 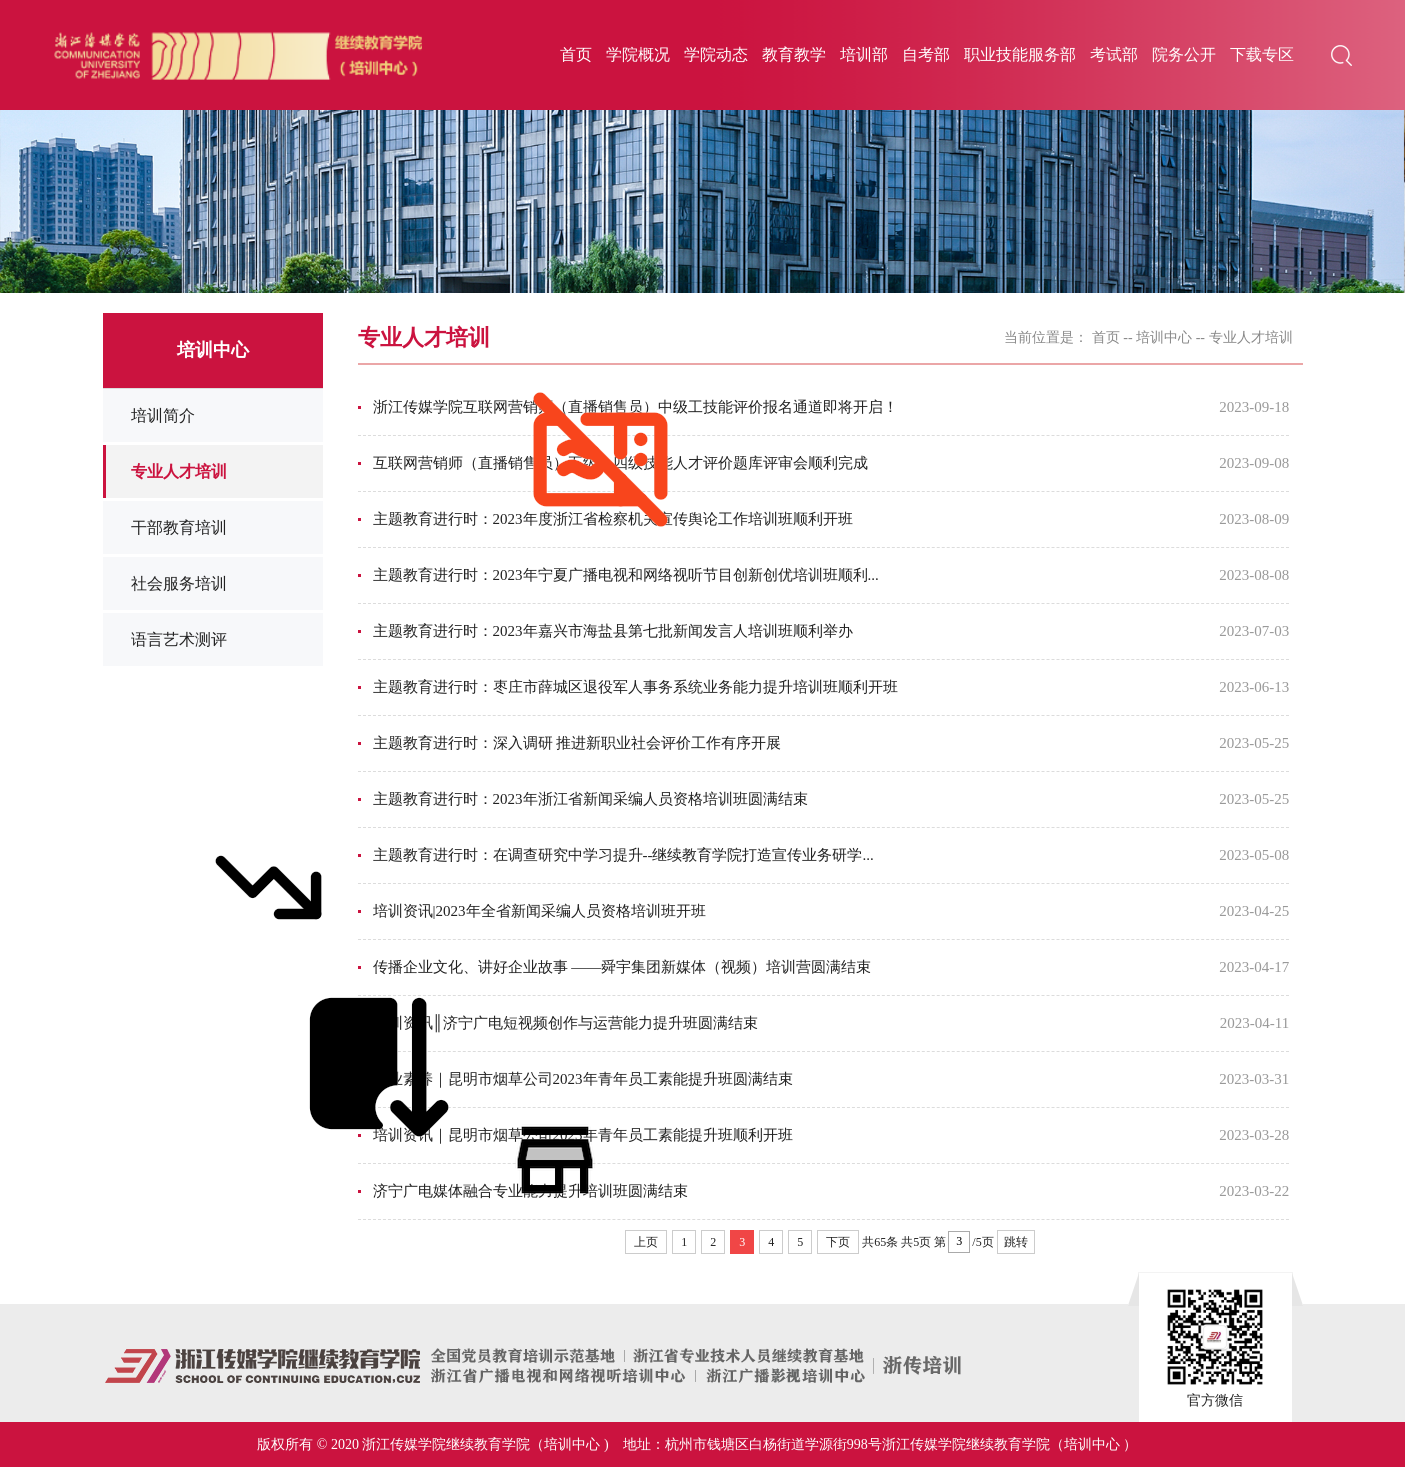 I want to click on auto-fit content to bottom of container, so click(x=375, y=1063).